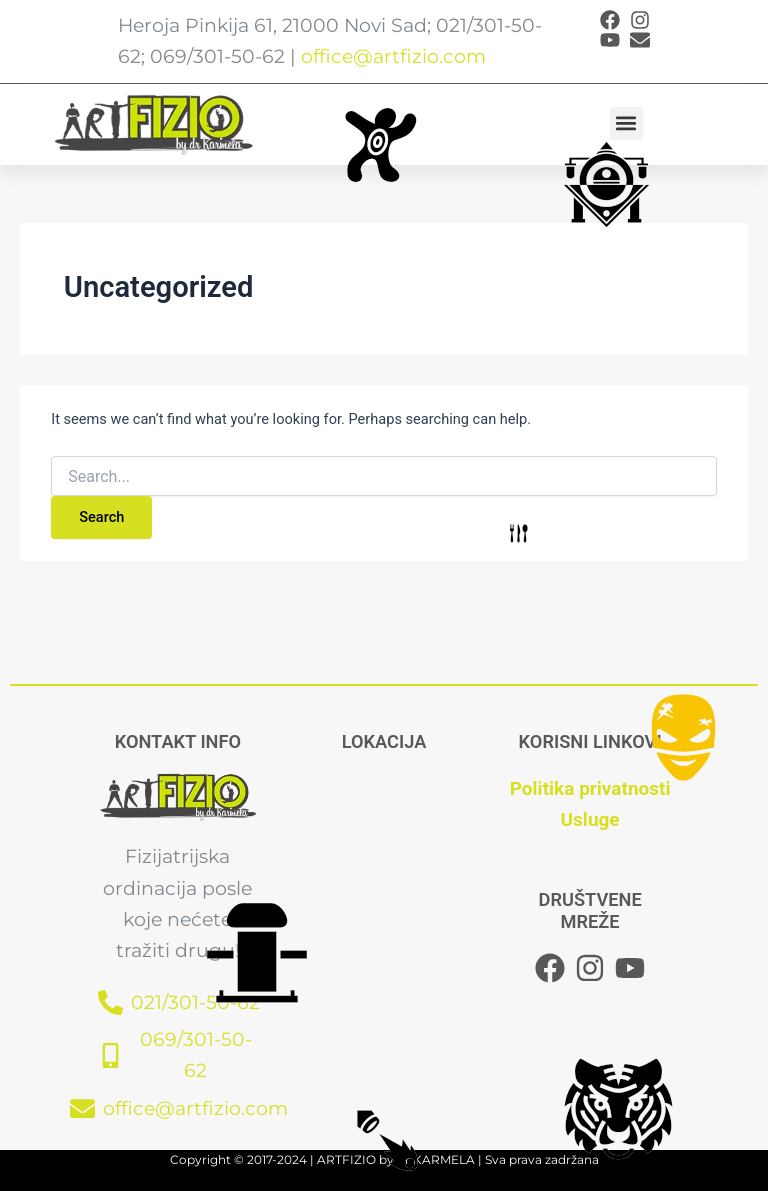  What do you see at coordinates (518, 533) in the screenshot?
I see `view nearby restaurants or dining options` at bounding box center [518, 533].